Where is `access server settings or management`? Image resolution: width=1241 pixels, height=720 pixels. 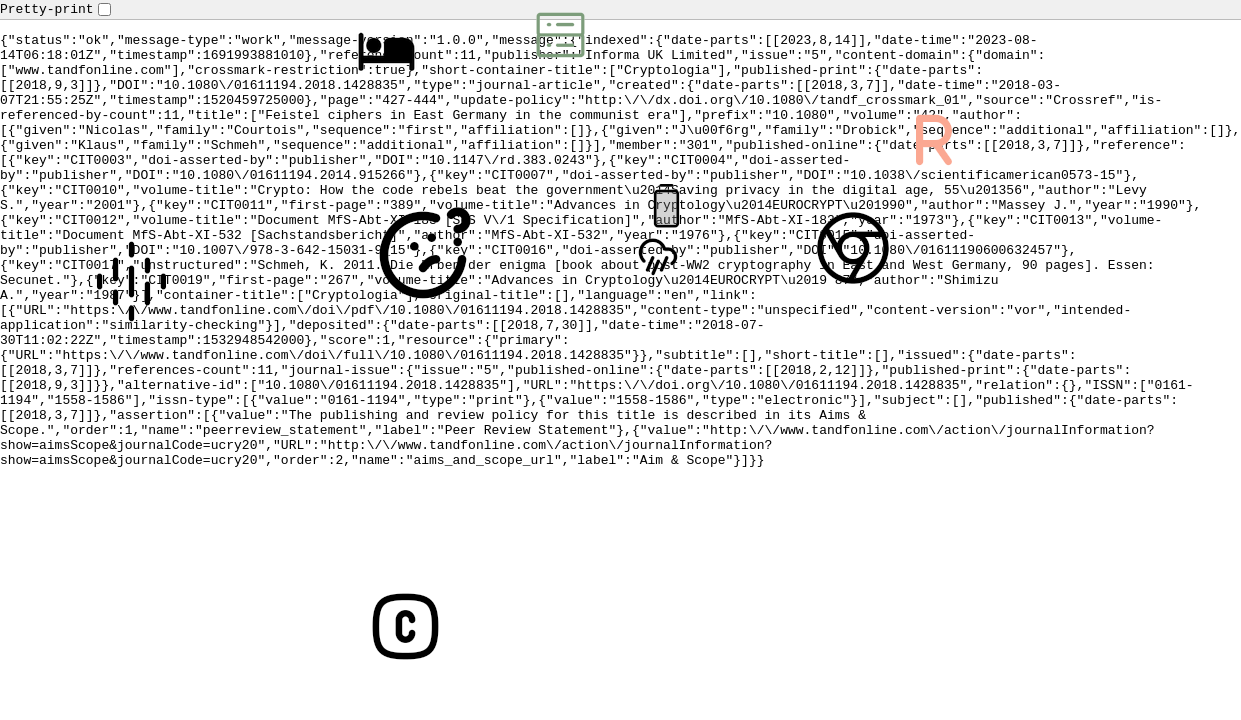 access server settings or management is located at coordinates (560, 35).